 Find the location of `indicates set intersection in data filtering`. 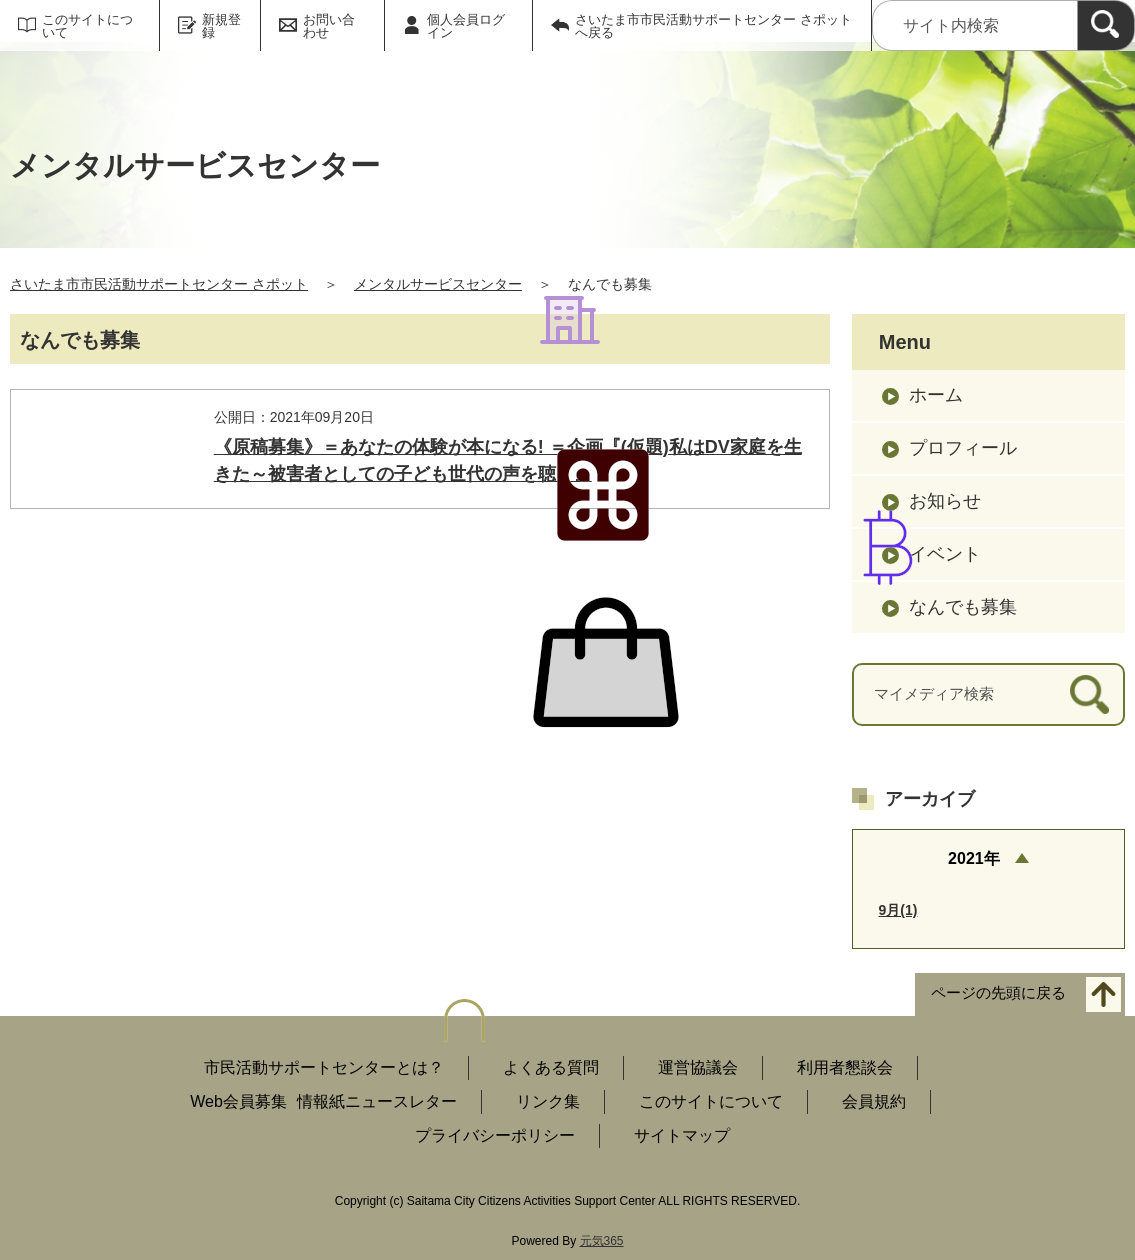

indicates set intersection in data filtering is located at coordinates (464, 1021).